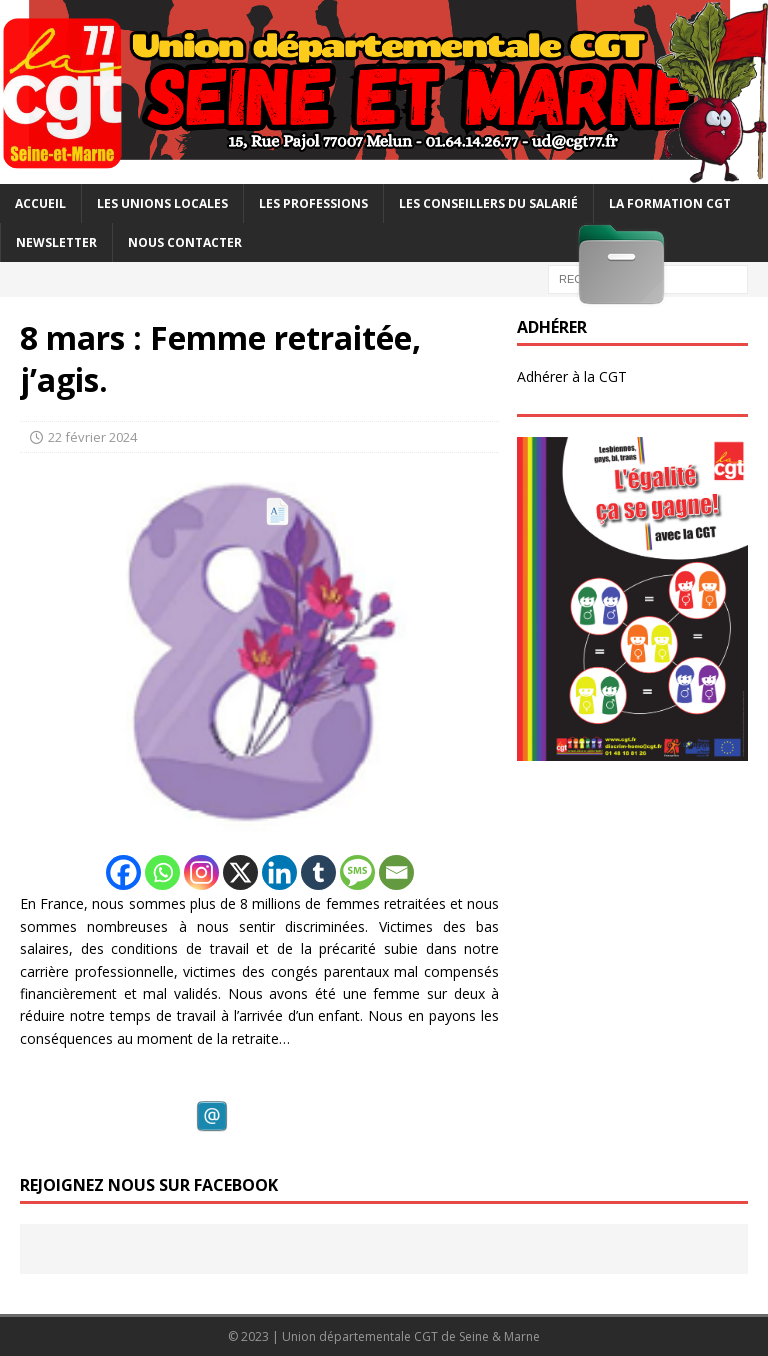 The image size is (768, 1356). What do you see at coordinates (621, 264) in the screenshot?
I see `open the file manager app` at bounding box center [621, 264].